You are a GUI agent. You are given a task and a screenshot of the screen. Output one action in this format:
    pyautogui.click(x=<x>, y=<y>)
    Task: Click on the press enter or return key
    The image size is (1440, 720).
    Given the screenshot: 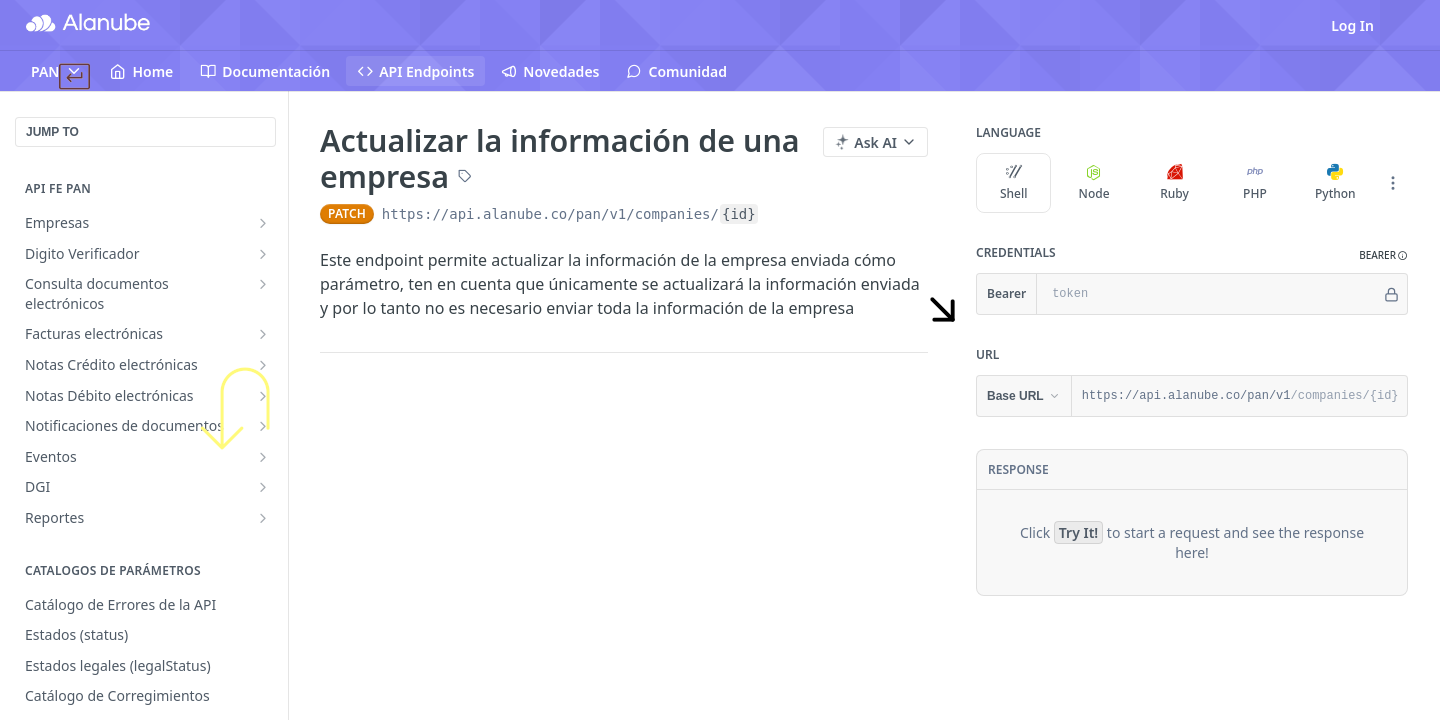 What is the action you would take?
    pyautogui.click(x=74, y=76)
    